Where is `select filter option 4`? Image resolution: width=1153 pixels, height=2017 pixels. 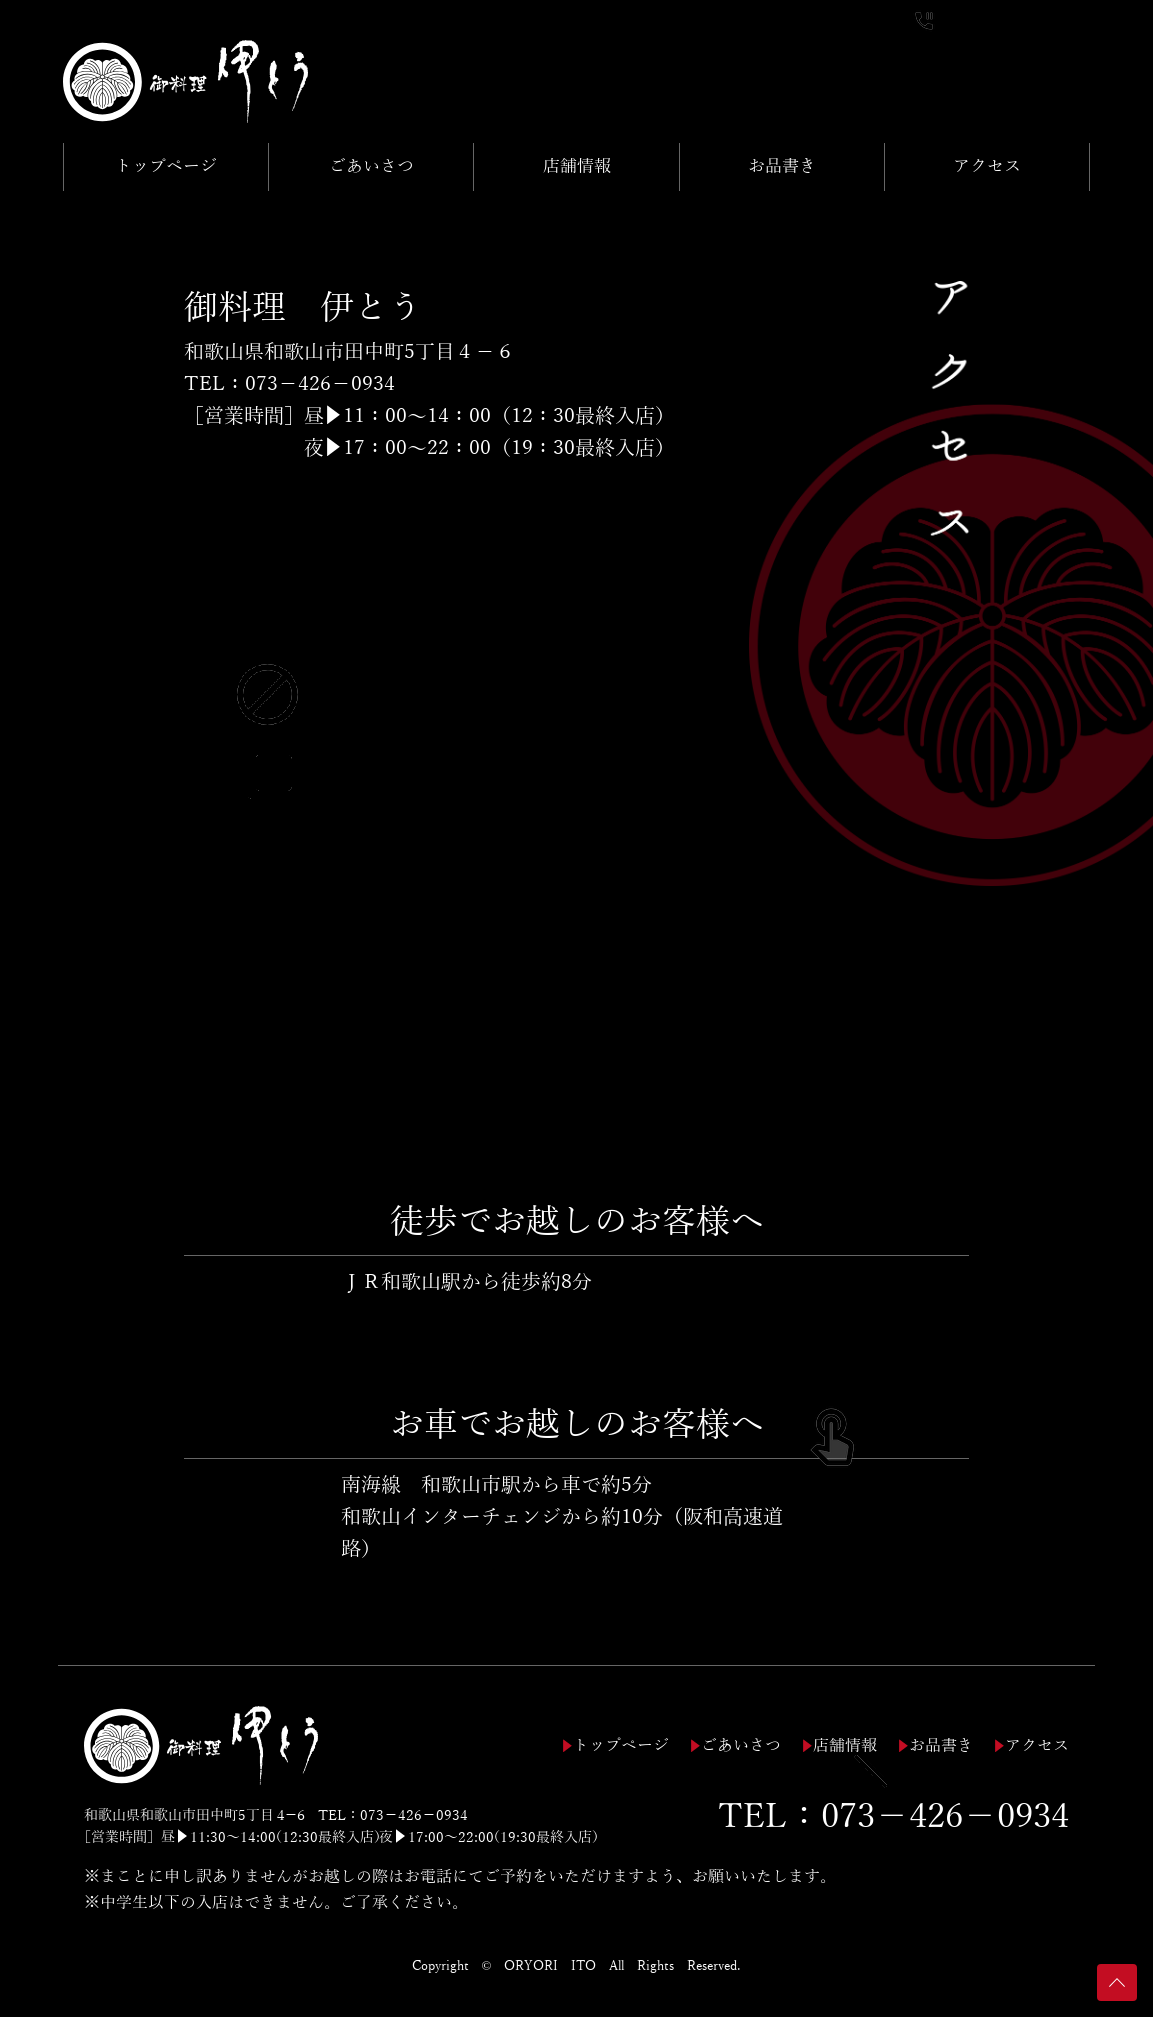
select filter option 4 is located at coordinates (270, 777).